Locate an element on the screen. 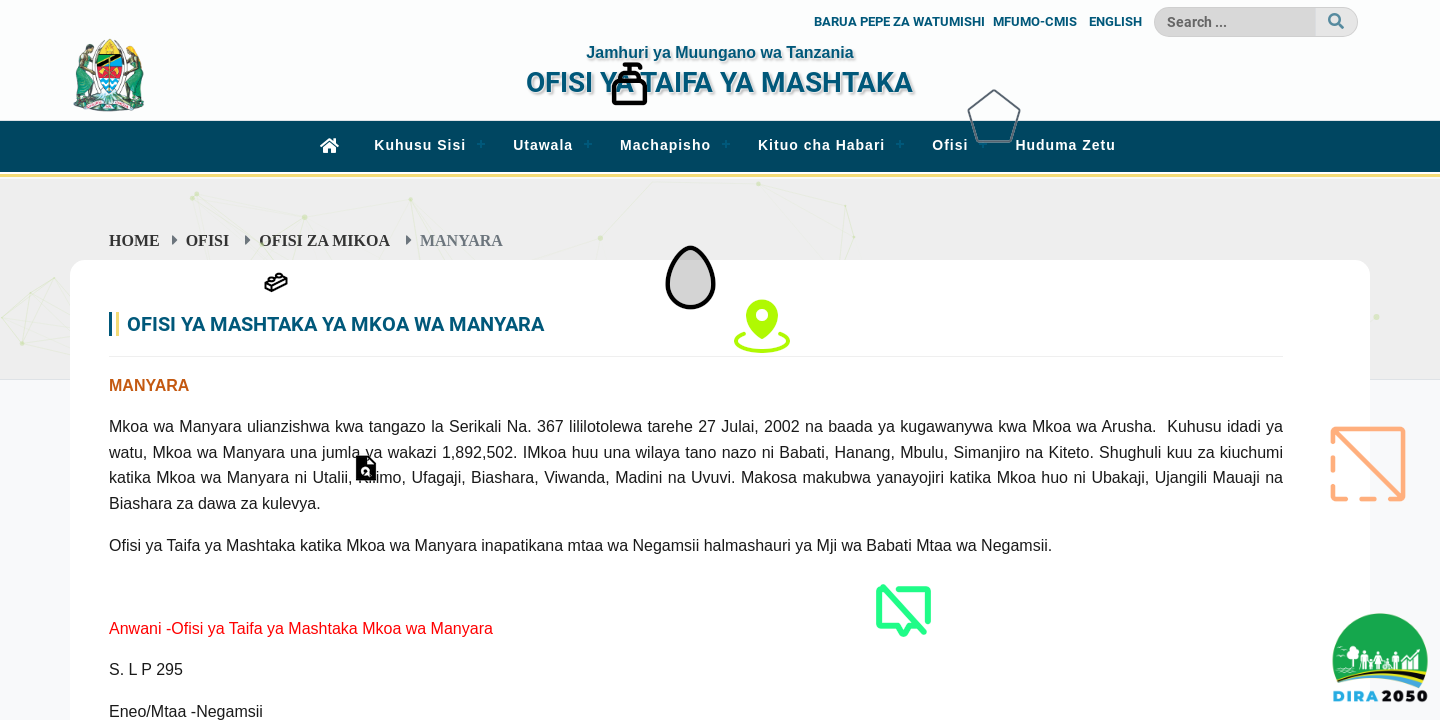 The image size is (1440, 720). a pentagon shape indicator is located at coordinates (994, 118).